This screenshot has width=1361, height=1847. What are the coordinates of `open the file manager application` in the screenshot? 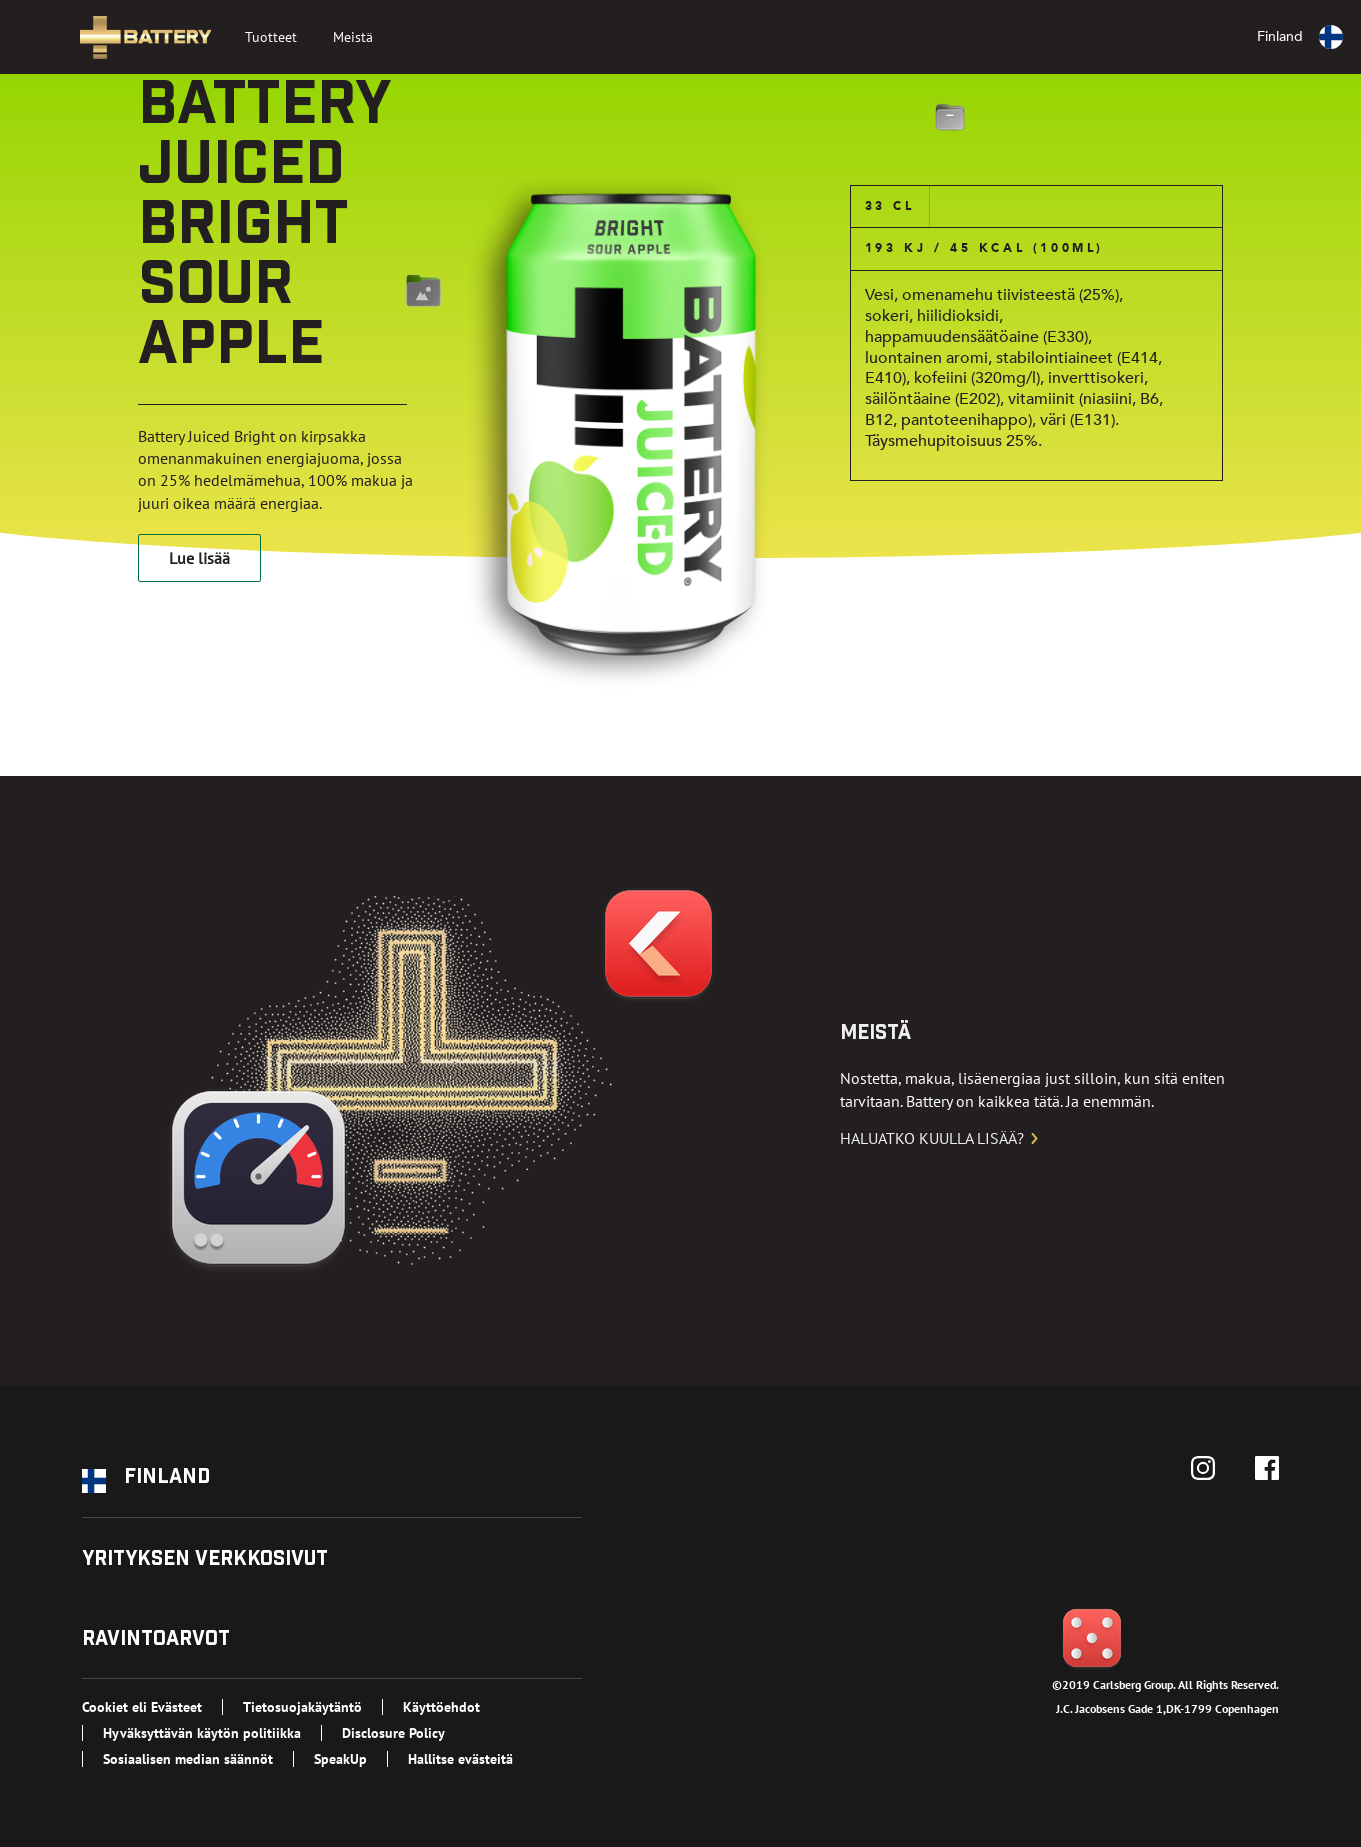 It's located at (950, 117).